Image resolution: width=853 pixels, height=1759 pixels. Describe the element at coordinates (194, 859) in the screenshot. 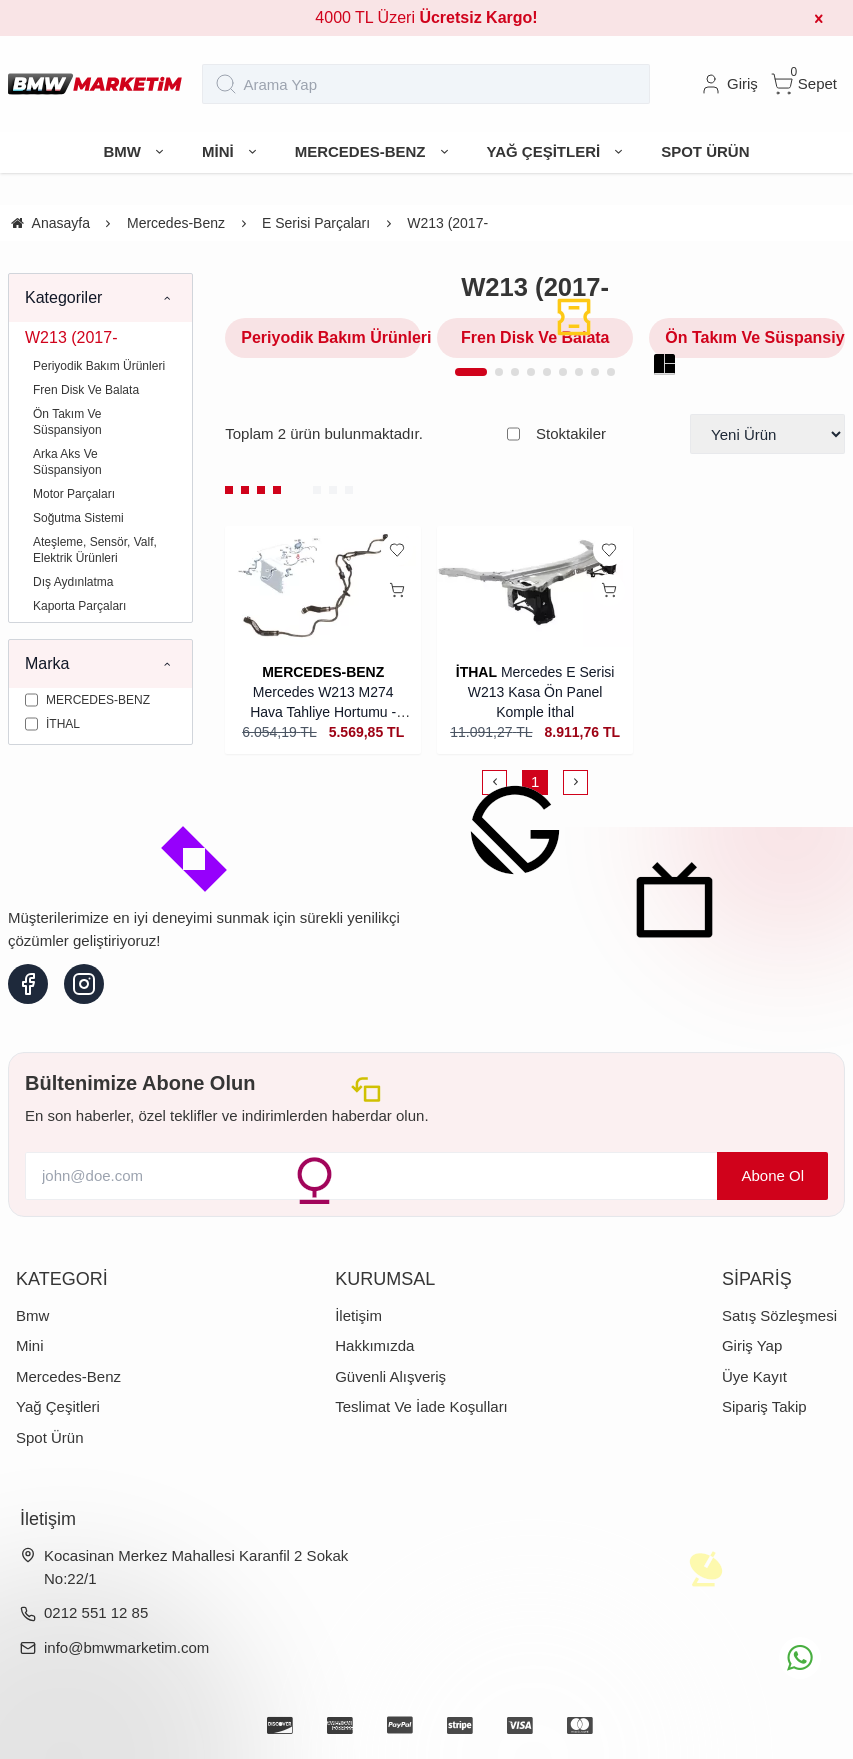

I see `ktor framework logo` at that location.